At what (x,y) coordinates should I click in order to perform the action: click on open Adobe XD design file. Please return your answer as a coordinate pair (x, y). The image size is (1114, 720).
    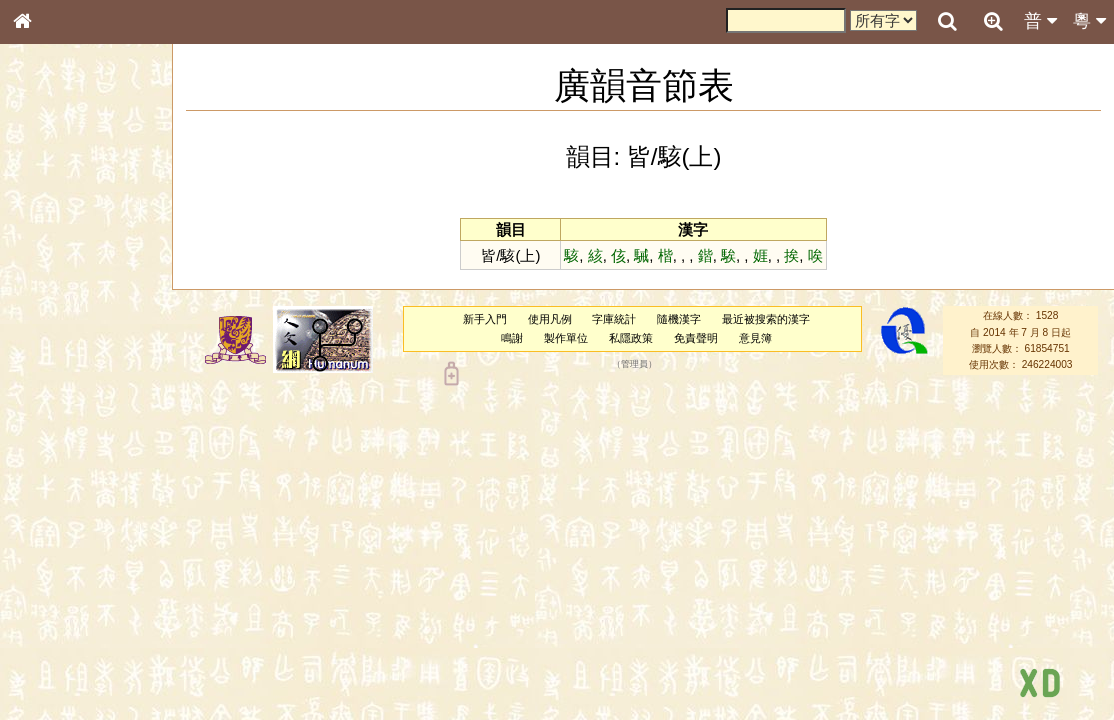
    Looking at the image, I should click on (1040, 683).